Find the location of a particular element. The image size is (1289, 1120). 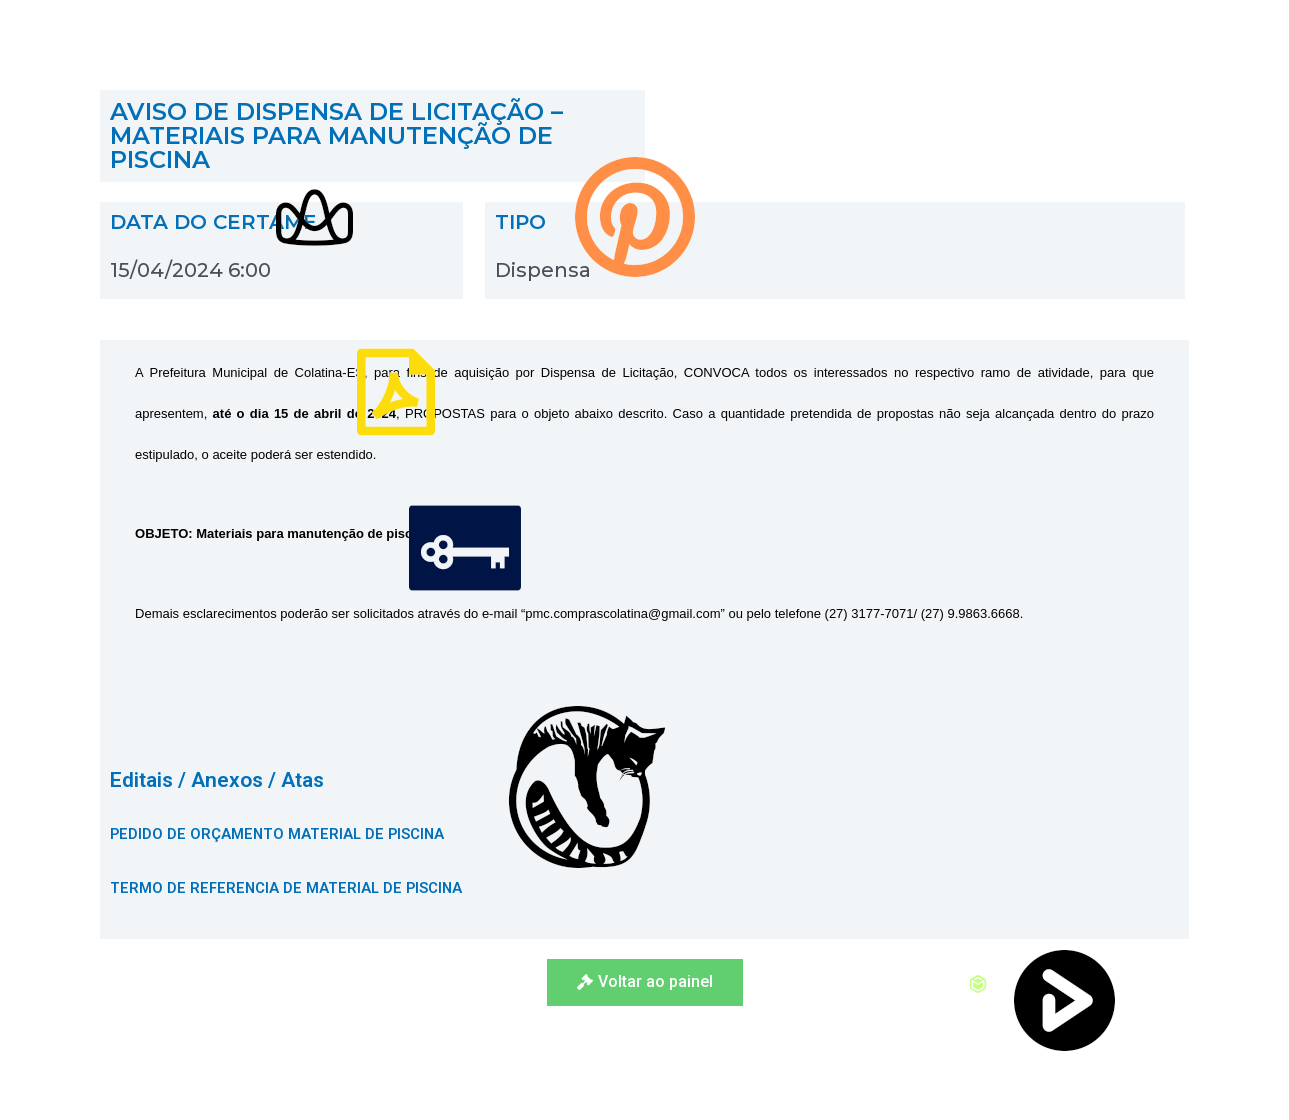

open Pinterest app is located at coordinates (635, 217).